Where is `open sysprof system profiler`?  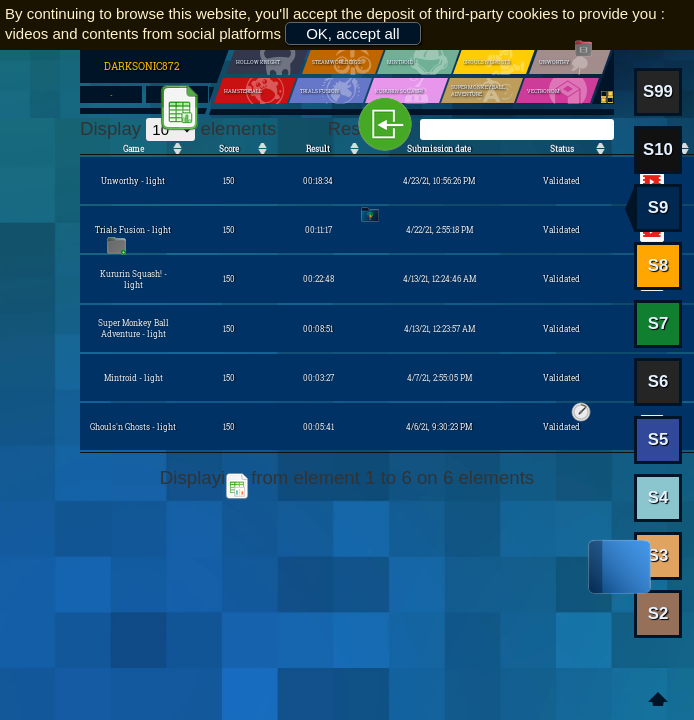
open sysprof system profiler is located at coordinates (581, 412).